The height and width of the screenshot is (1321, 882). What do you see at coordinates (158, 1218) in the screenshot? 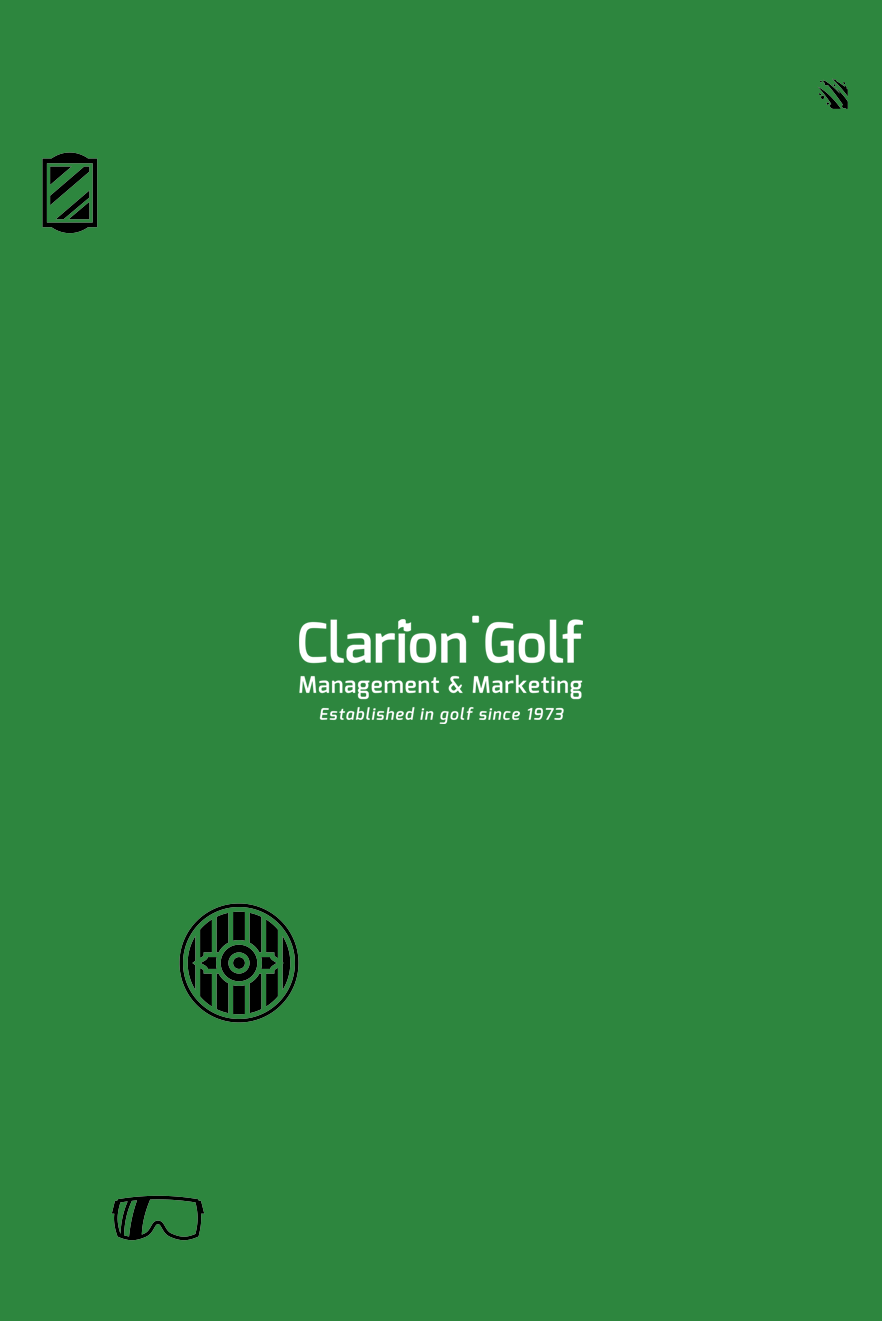
I see `enable safety mode or protective settings` at bounding box center [158, 1218].